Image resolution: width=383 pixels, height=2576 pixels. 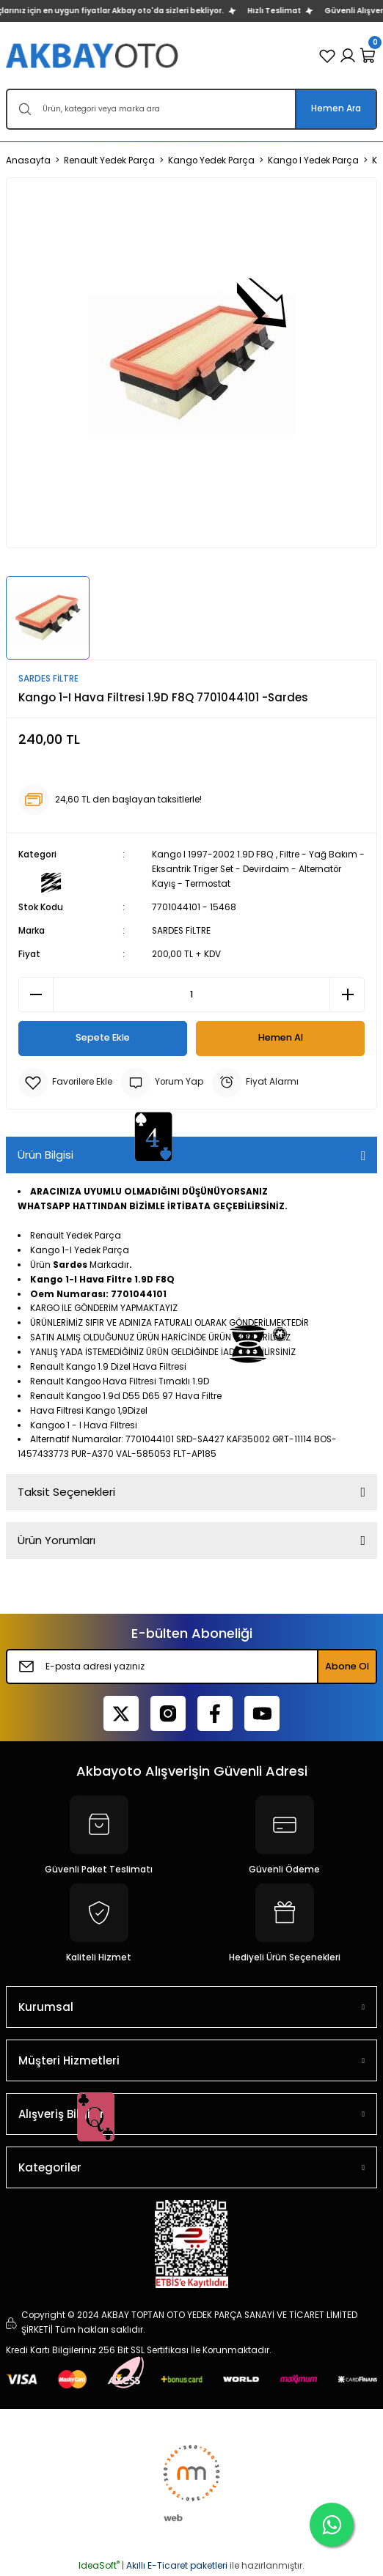 What do you see at coordinates (261, 303) in the screenshot?
I see `move object to bottom-right corner` at bounding box center [261, 303].